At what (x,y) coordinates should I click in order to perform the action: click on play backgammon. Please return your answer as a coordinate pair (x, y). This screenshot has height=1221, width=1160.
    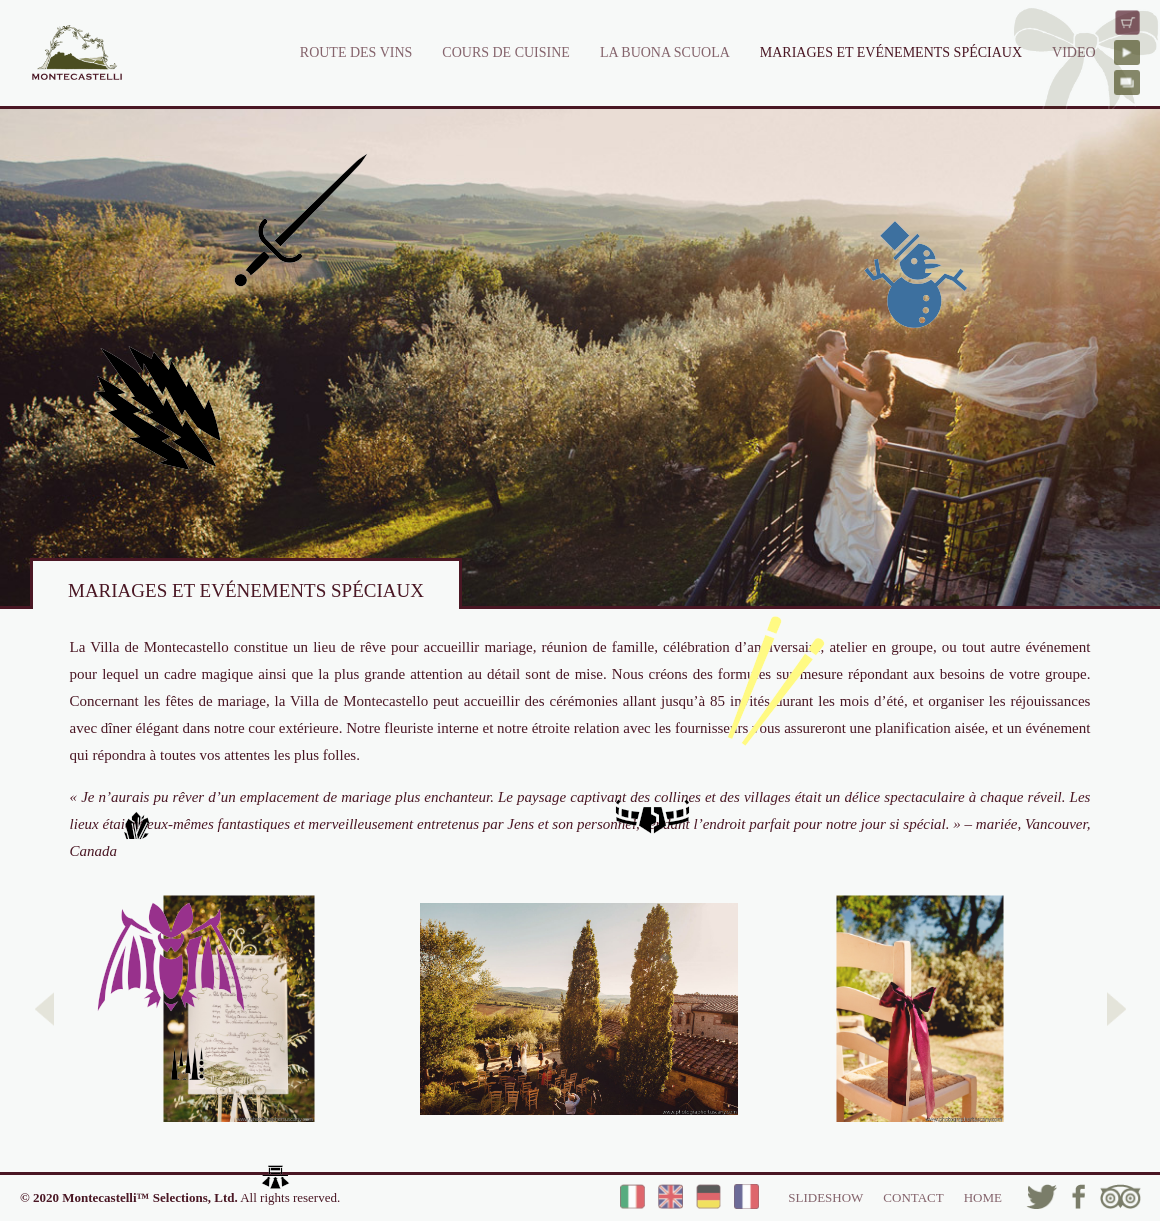
    Looking at the image, I should click on (188, 1063).